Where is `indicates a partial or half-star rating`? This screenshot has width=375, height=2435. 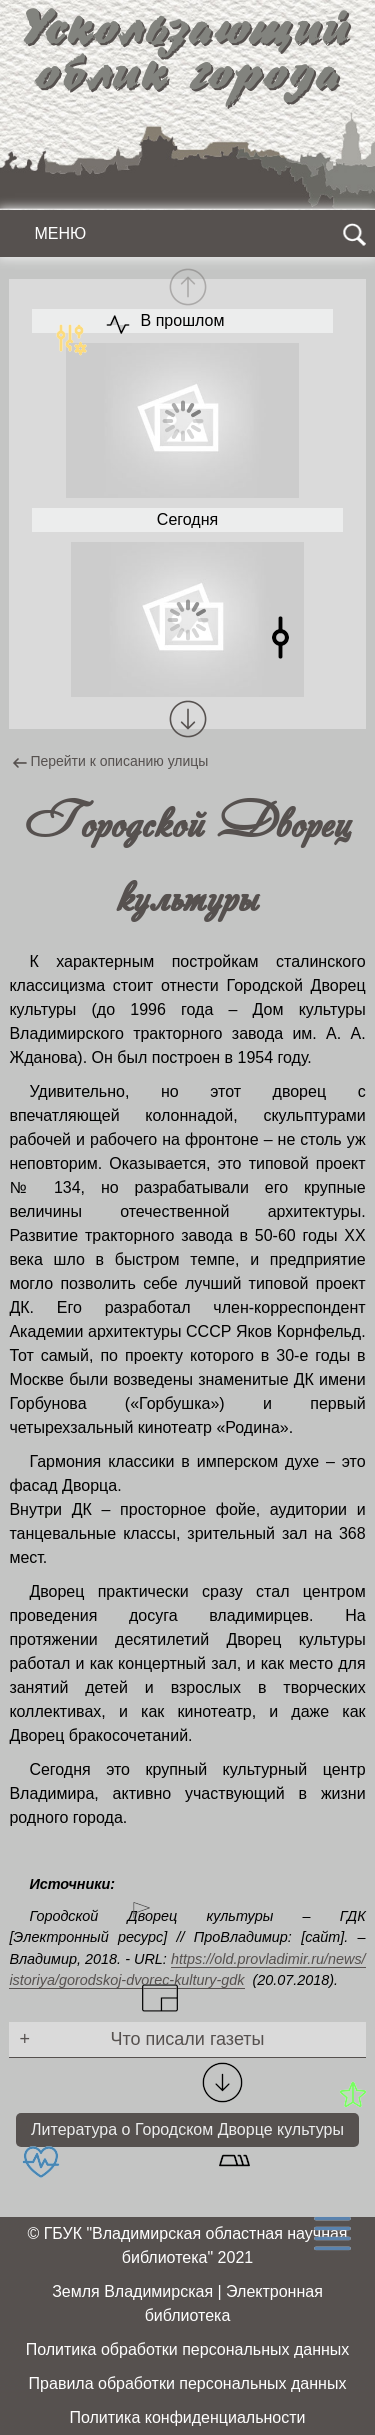 indicates a partial or half-star rating is located at coordinates (353, 2095).